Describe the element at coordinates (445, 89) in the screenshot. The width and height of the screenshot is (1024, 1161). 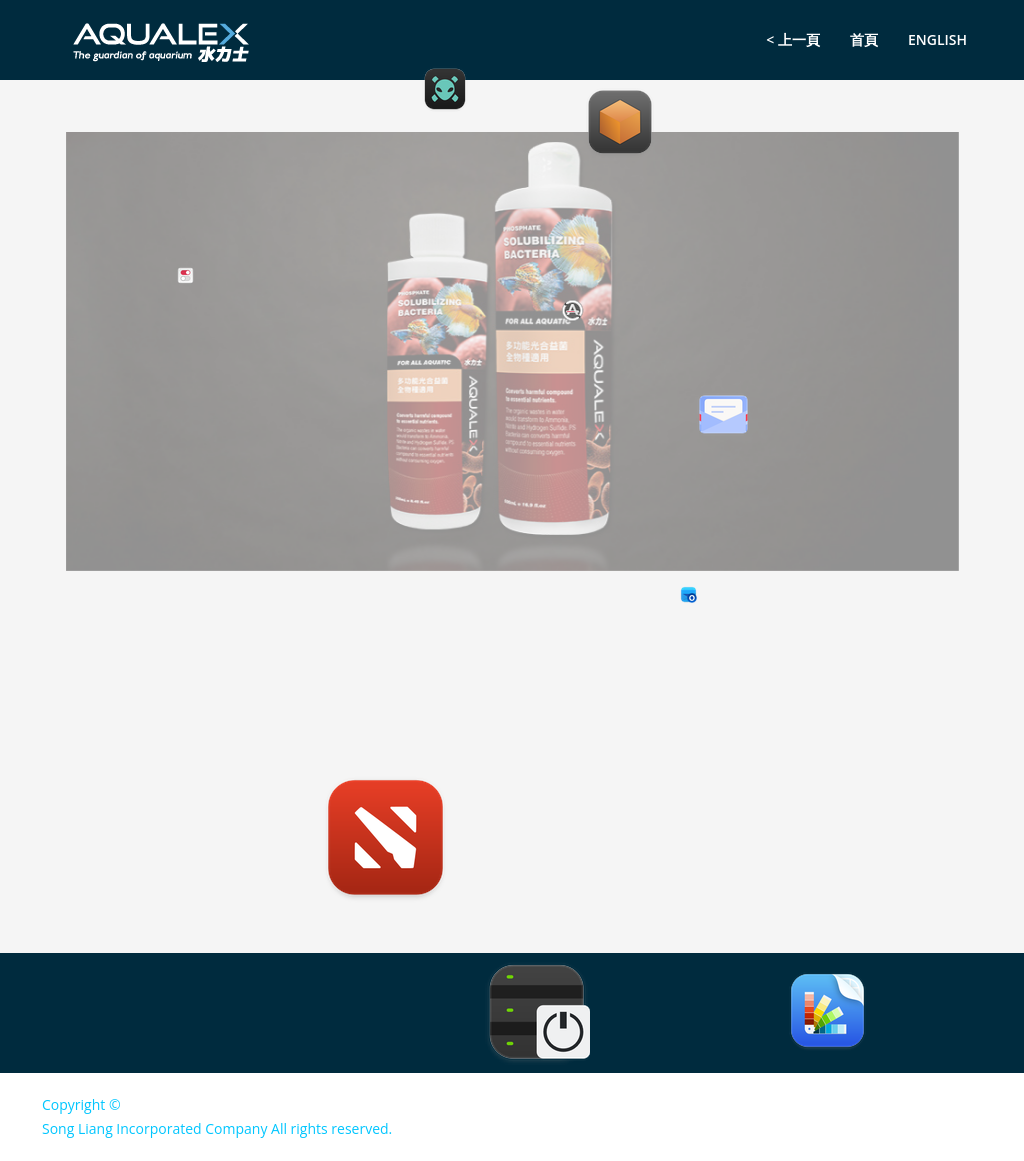
I see `open the X (formerly Twitter) app` at that location.